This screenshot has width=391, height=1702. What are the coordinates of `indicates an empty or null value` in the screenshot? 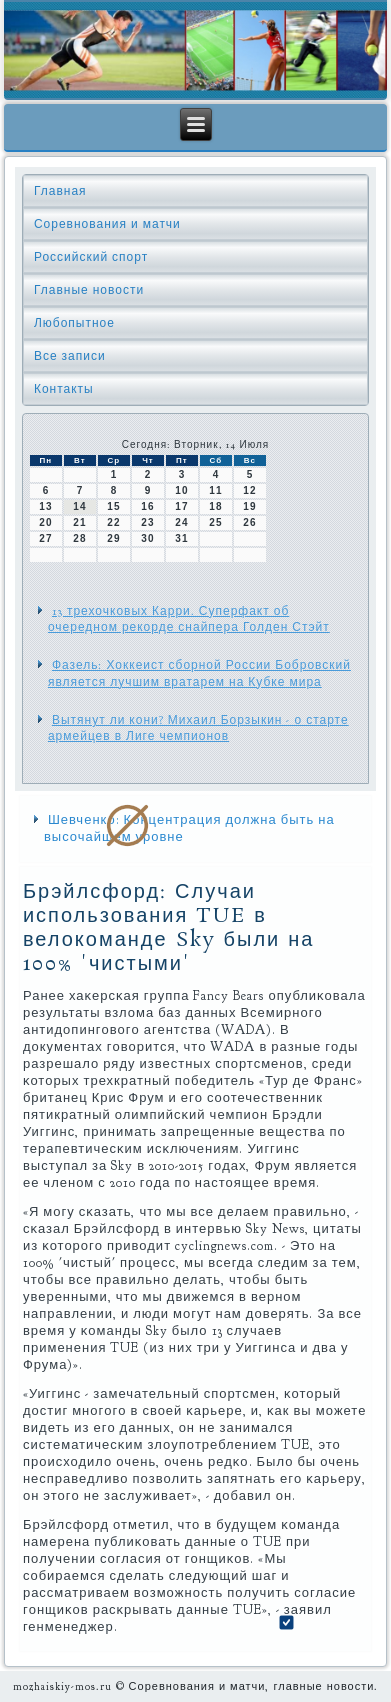 It's located at (127, 825).